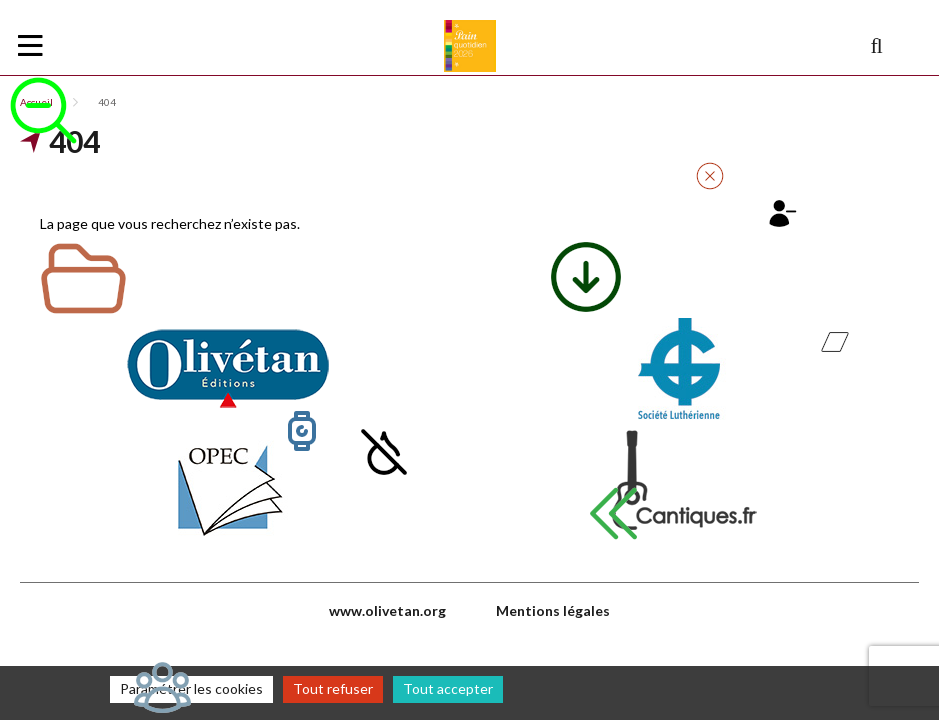  Describe the element at coordinates (43, 110) in the screenshot. I see `zoom out` at that location.